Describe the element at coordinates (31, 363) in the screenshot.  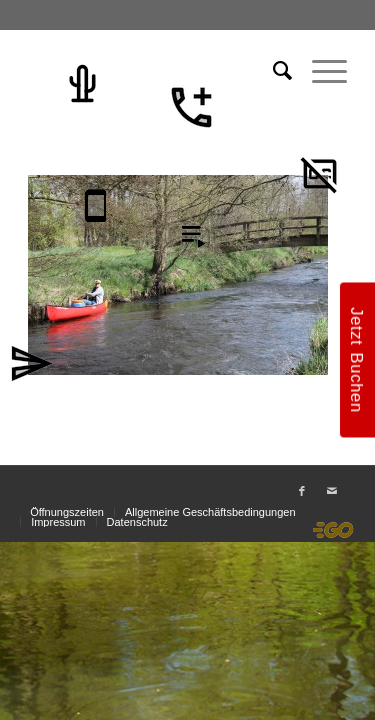
I see `send a message or email` at that location.